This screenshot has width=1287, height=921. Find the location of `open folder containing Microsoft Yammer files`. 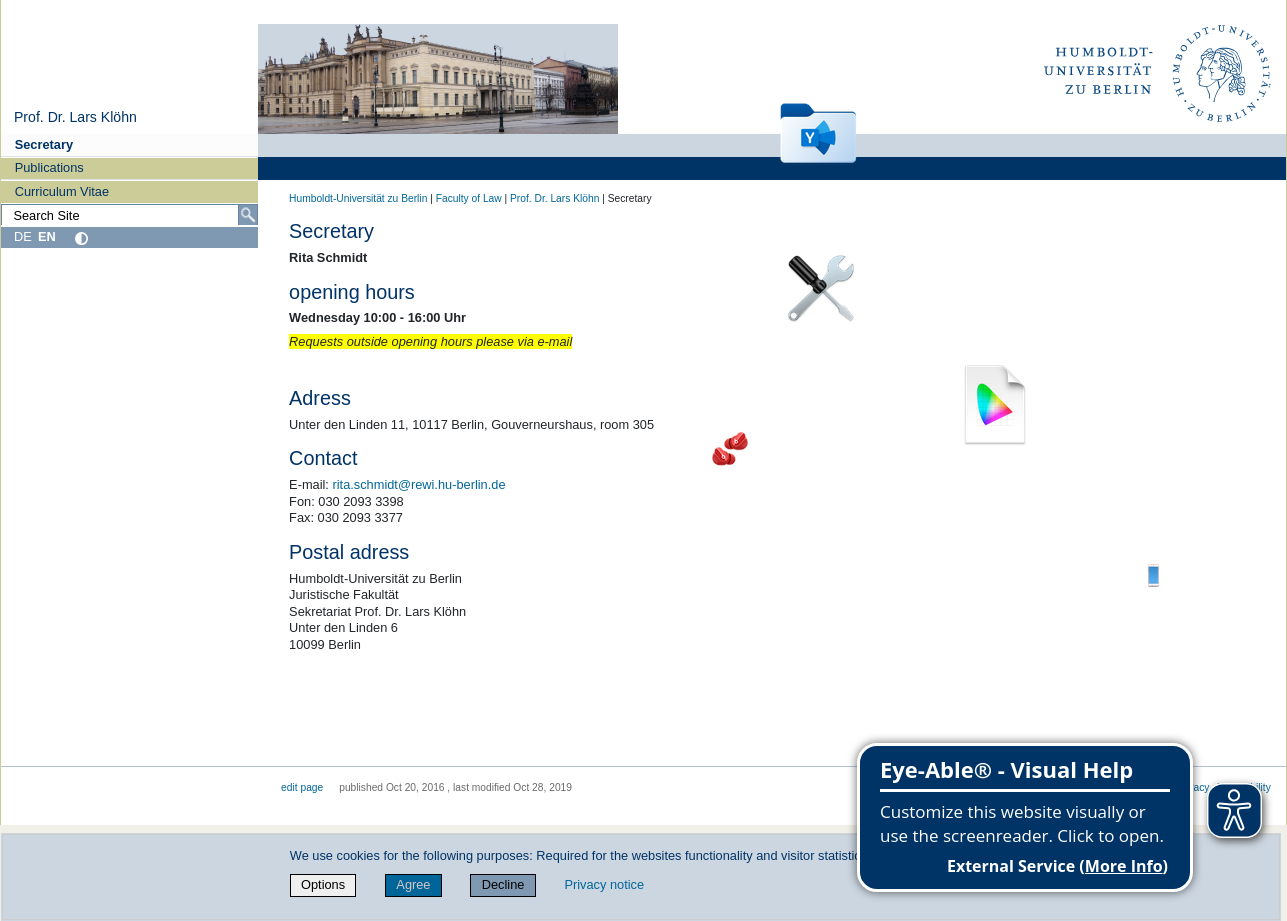

open folder containing Microsoft Yammer files is located at coordinates (818, 135).